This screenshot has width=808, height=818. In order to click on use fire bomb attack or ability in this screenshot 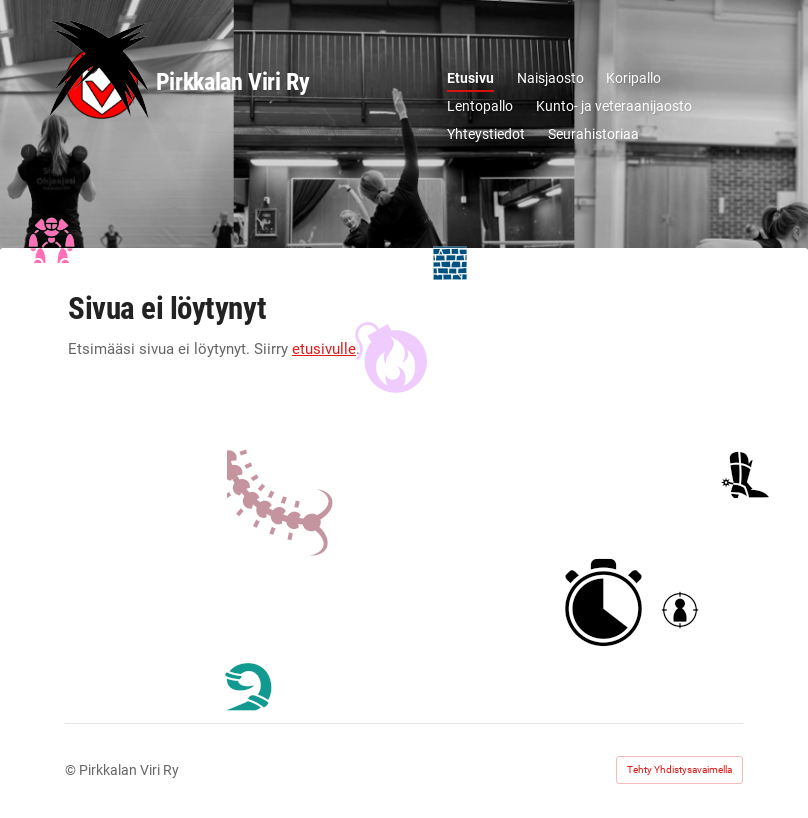, I will do `click(390, 356)`.